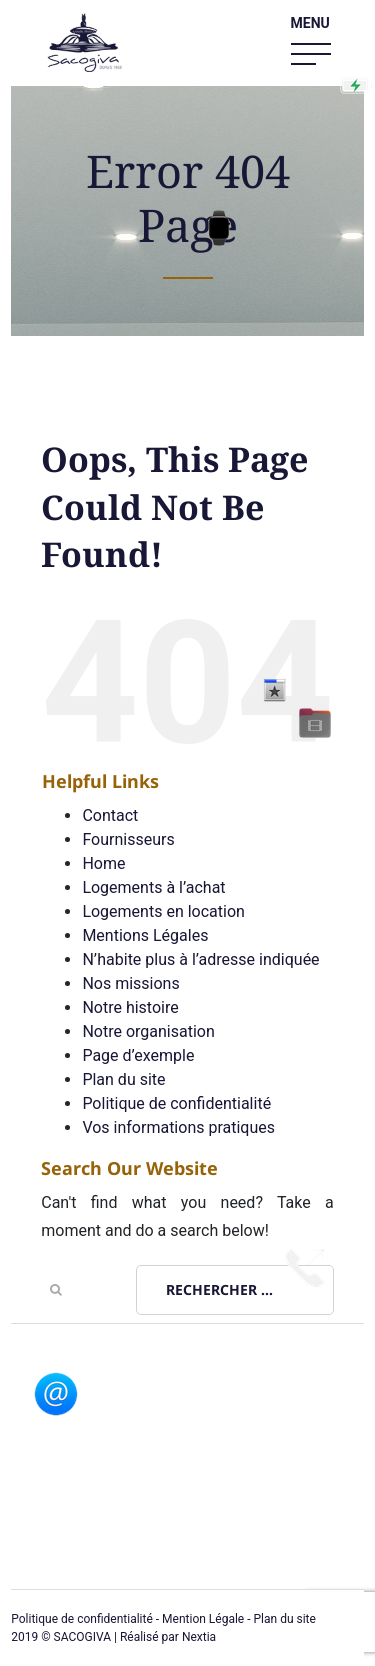  Describe the element at coordinates (356, 85) in the screenshot. I see `battery fully charged and connected to power` at that location.